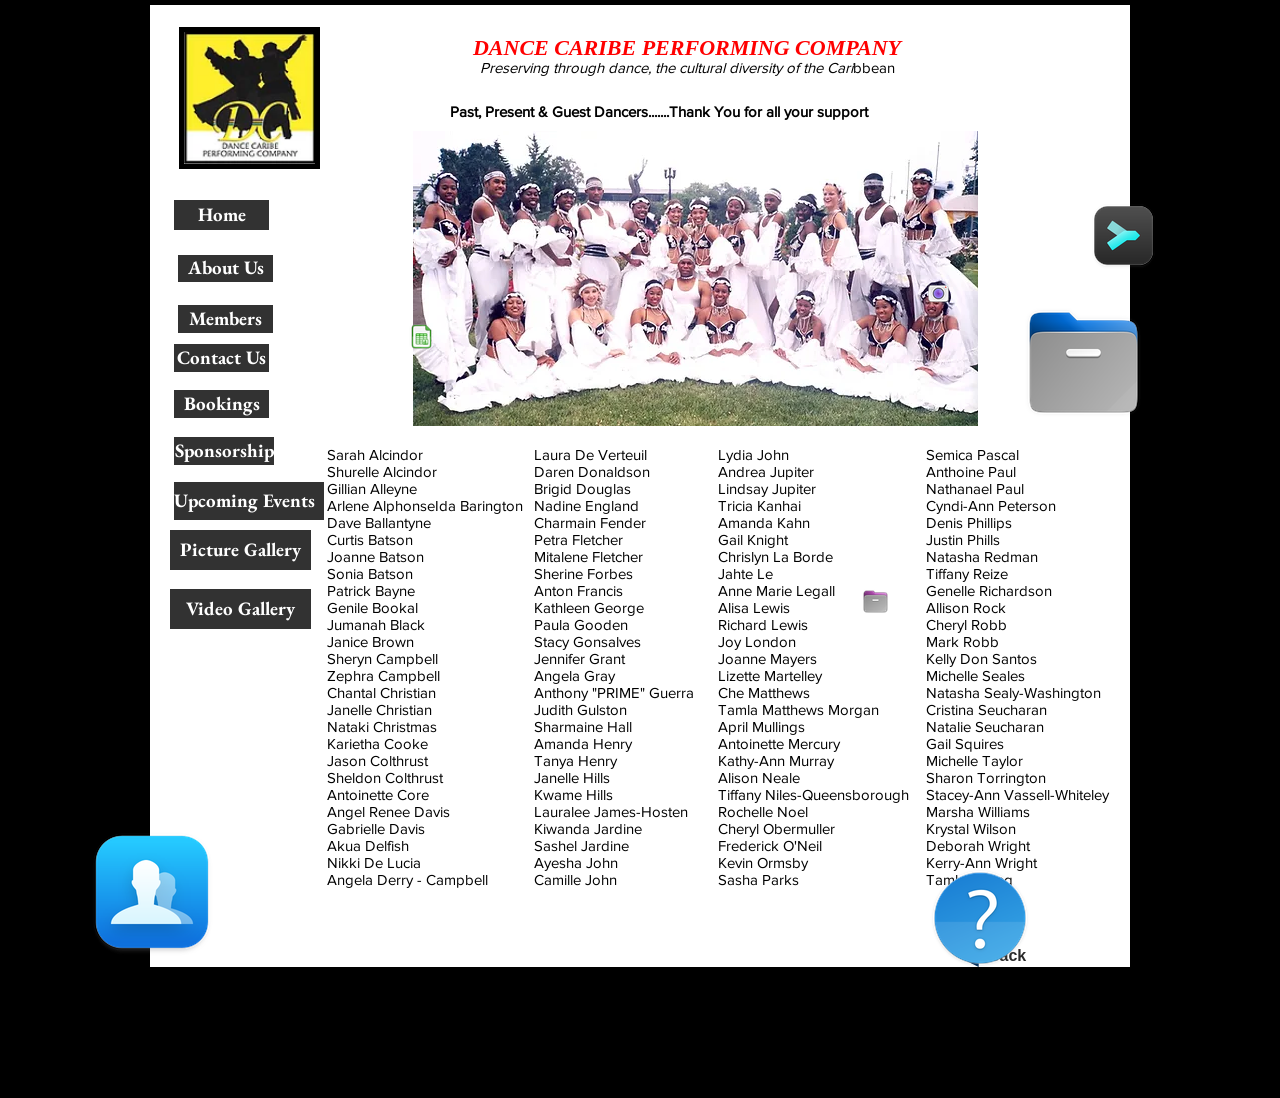  I want to click on access contacts or user directory, so click(152, 892).